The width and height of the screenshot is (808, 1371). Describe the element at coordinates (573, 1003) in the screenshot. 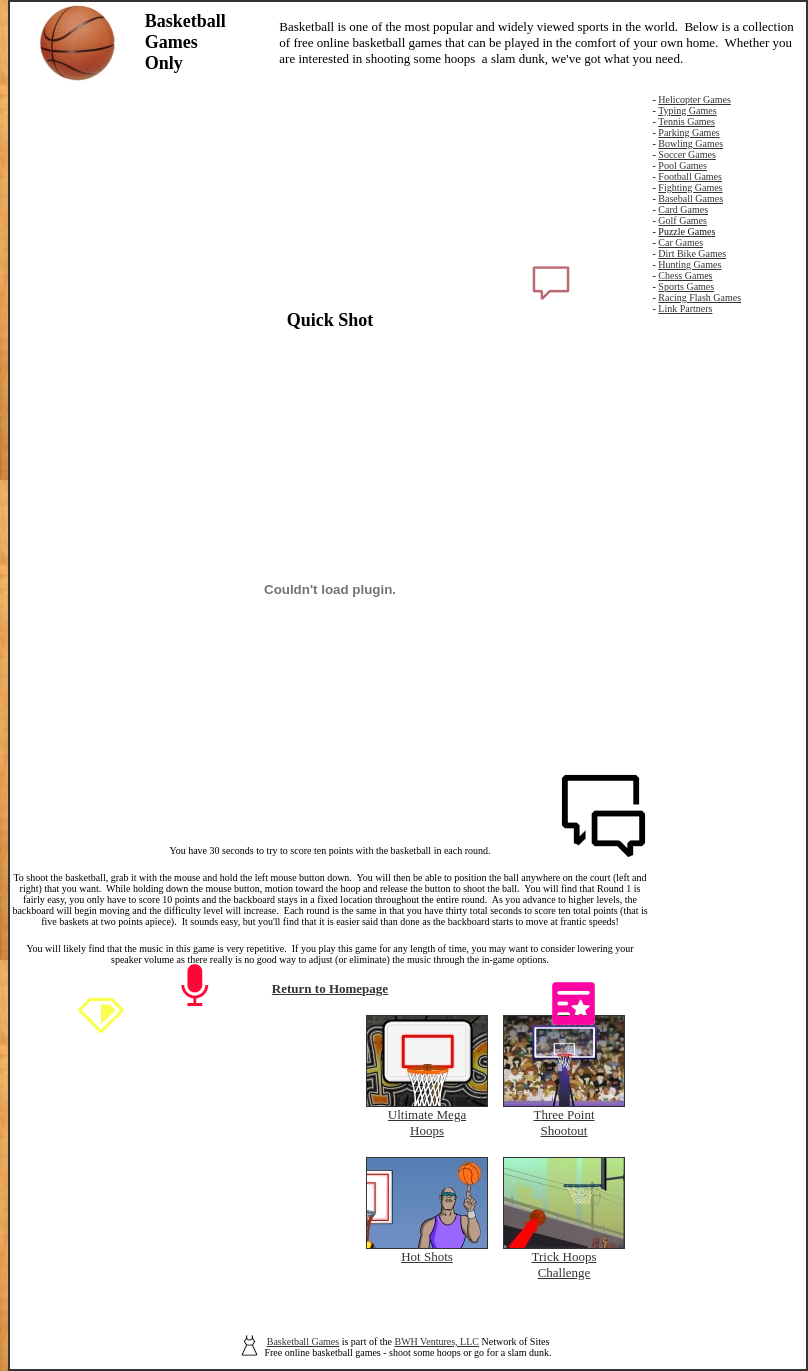

I see `view your favorites list` at that location.